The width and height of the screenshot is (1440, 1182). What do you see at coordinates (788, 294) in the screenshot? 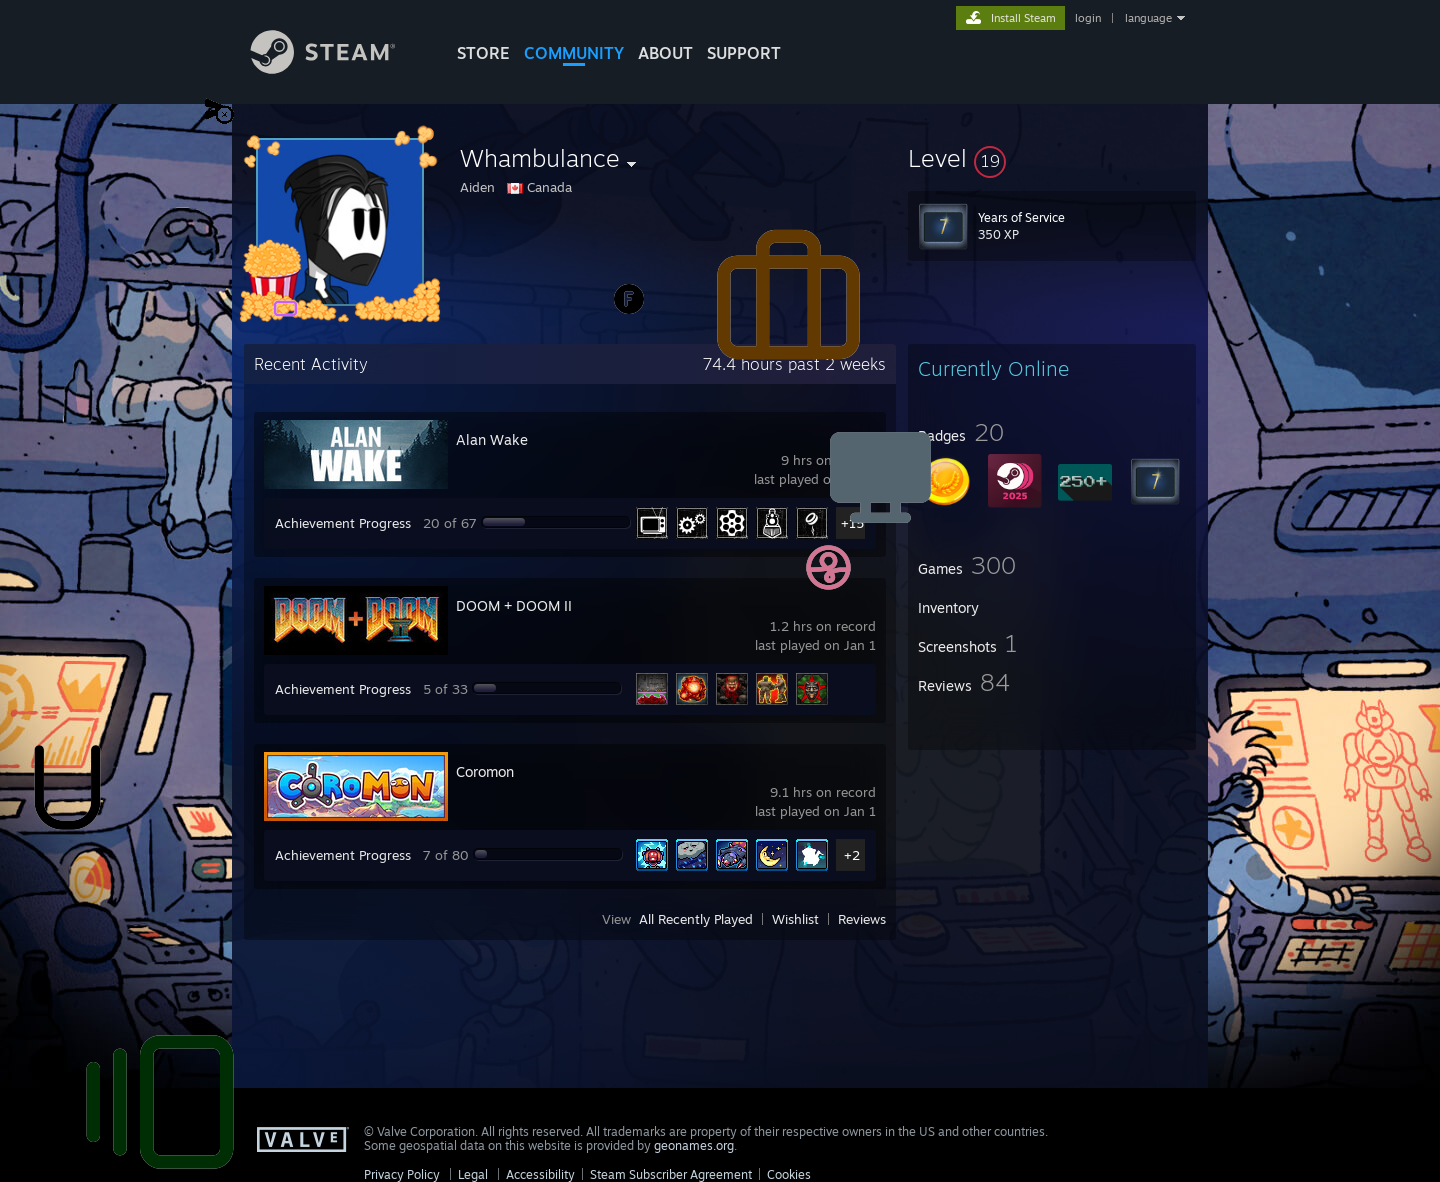
I see `access work or business documents` at bounding box center [788, 294].